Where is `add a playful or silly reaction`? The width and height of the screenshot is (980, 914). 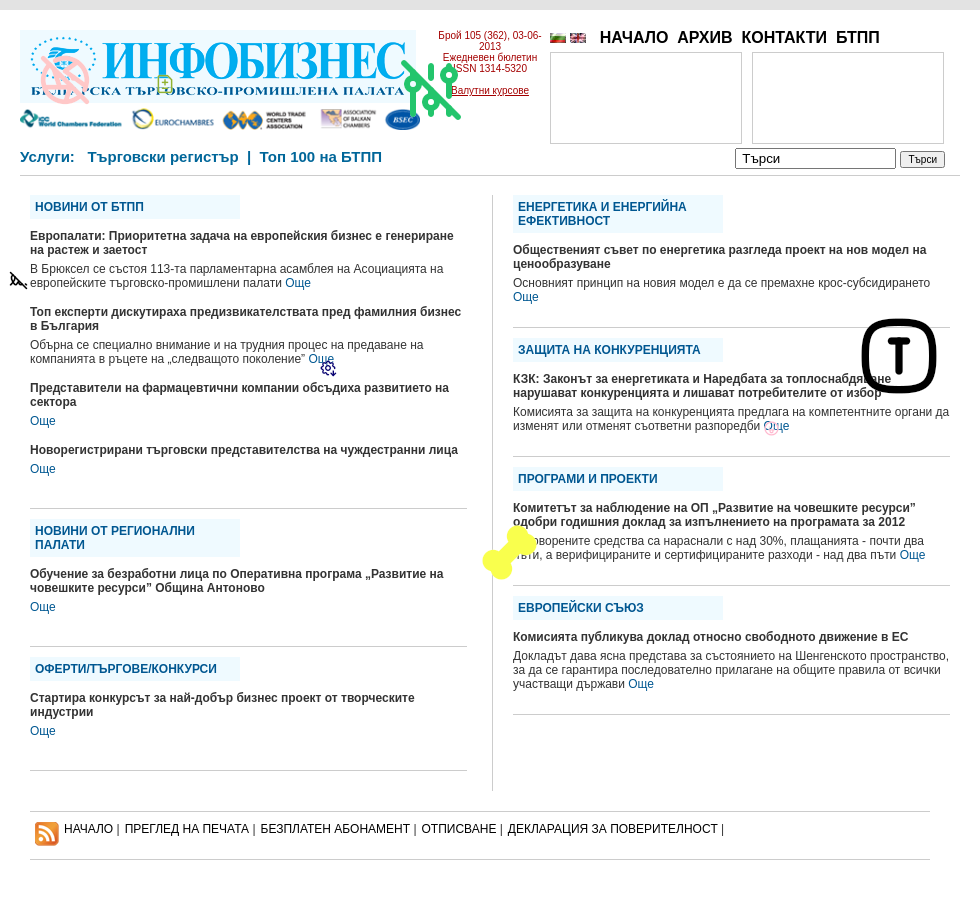 add a playful or silly reaction is located at coordinates (771, 428).